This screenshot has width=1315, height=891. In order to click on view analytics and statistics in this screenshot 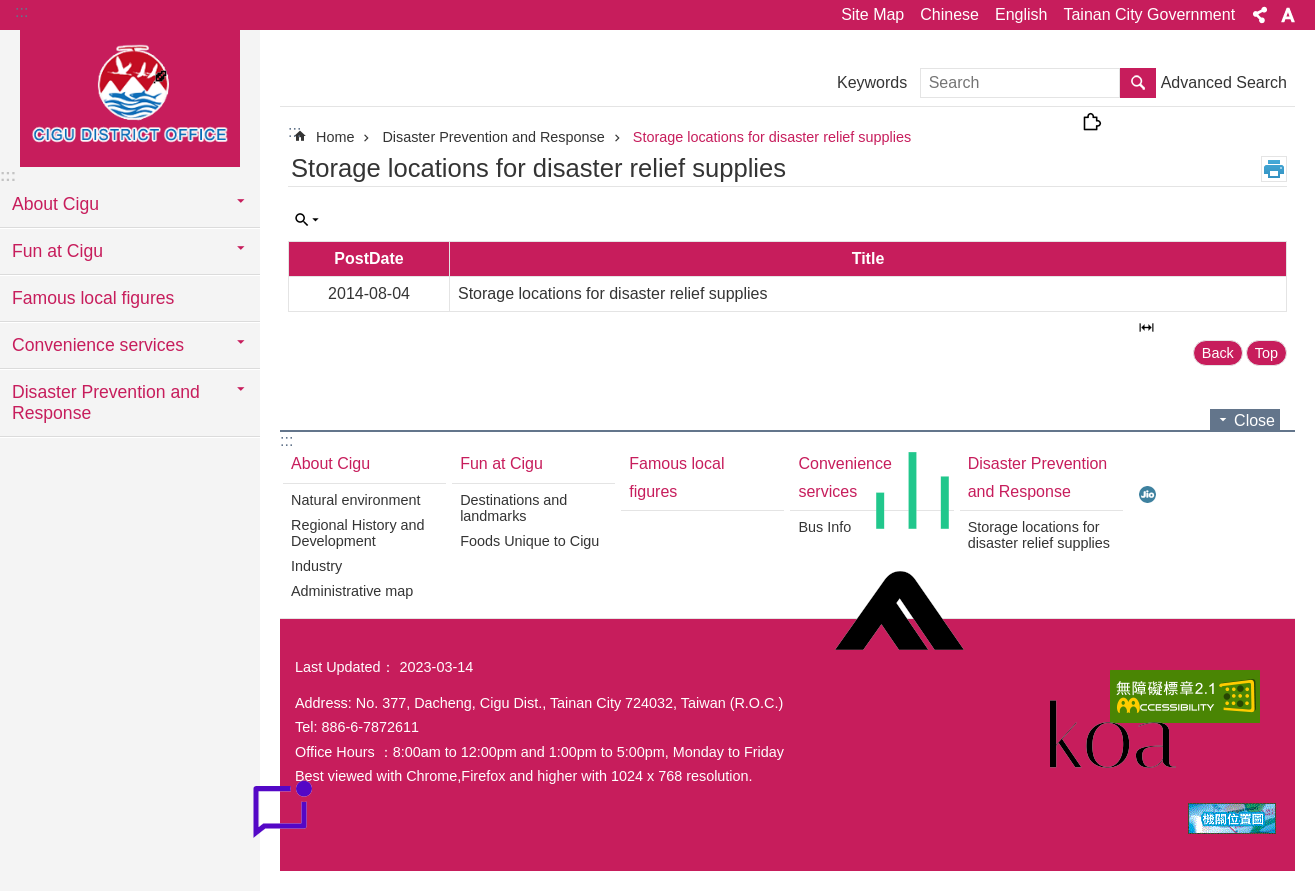, I will do `click(912, 492)`.